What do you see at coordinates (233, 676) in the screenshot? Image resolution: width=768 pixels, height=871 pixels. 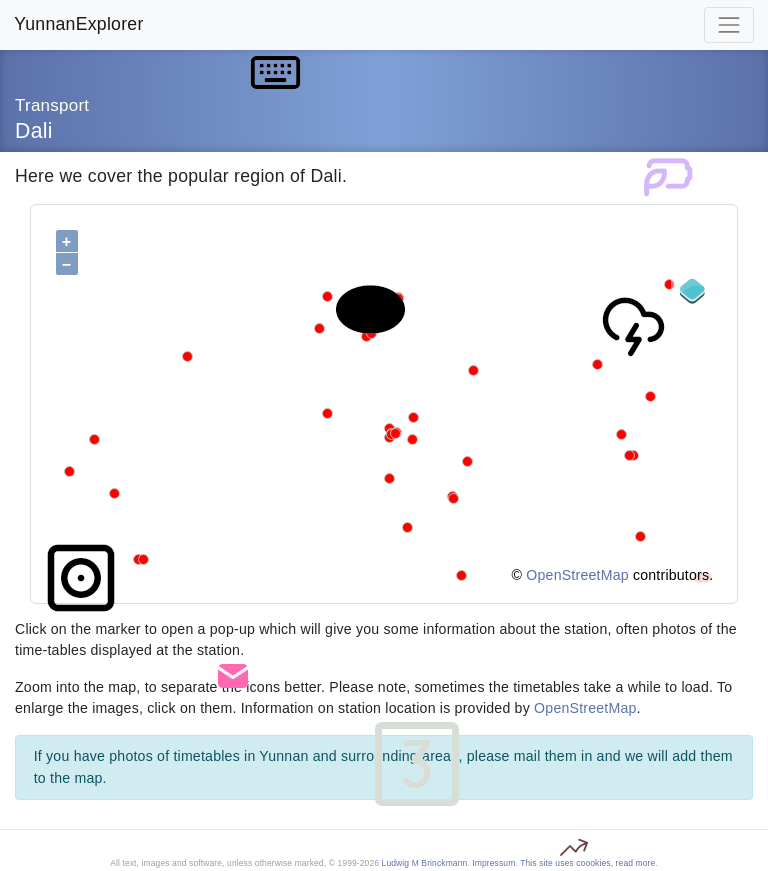 I see `open your email inbox` at bounding box center [233, 676].